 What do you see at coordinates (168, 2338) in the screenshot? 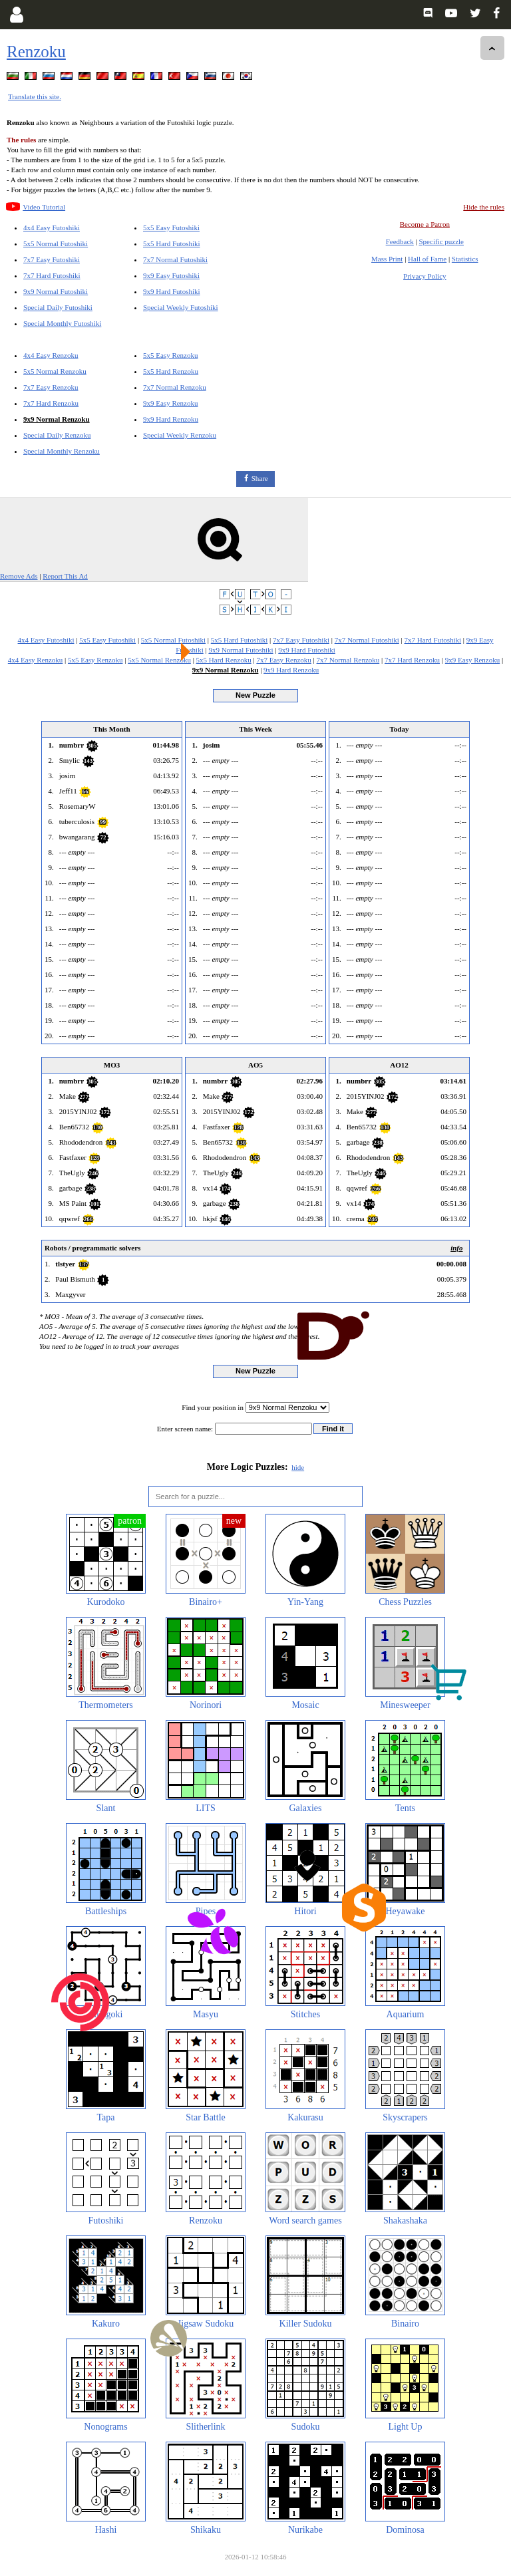
I see `open avast antivirus application` at bounding box center [168, 2338].